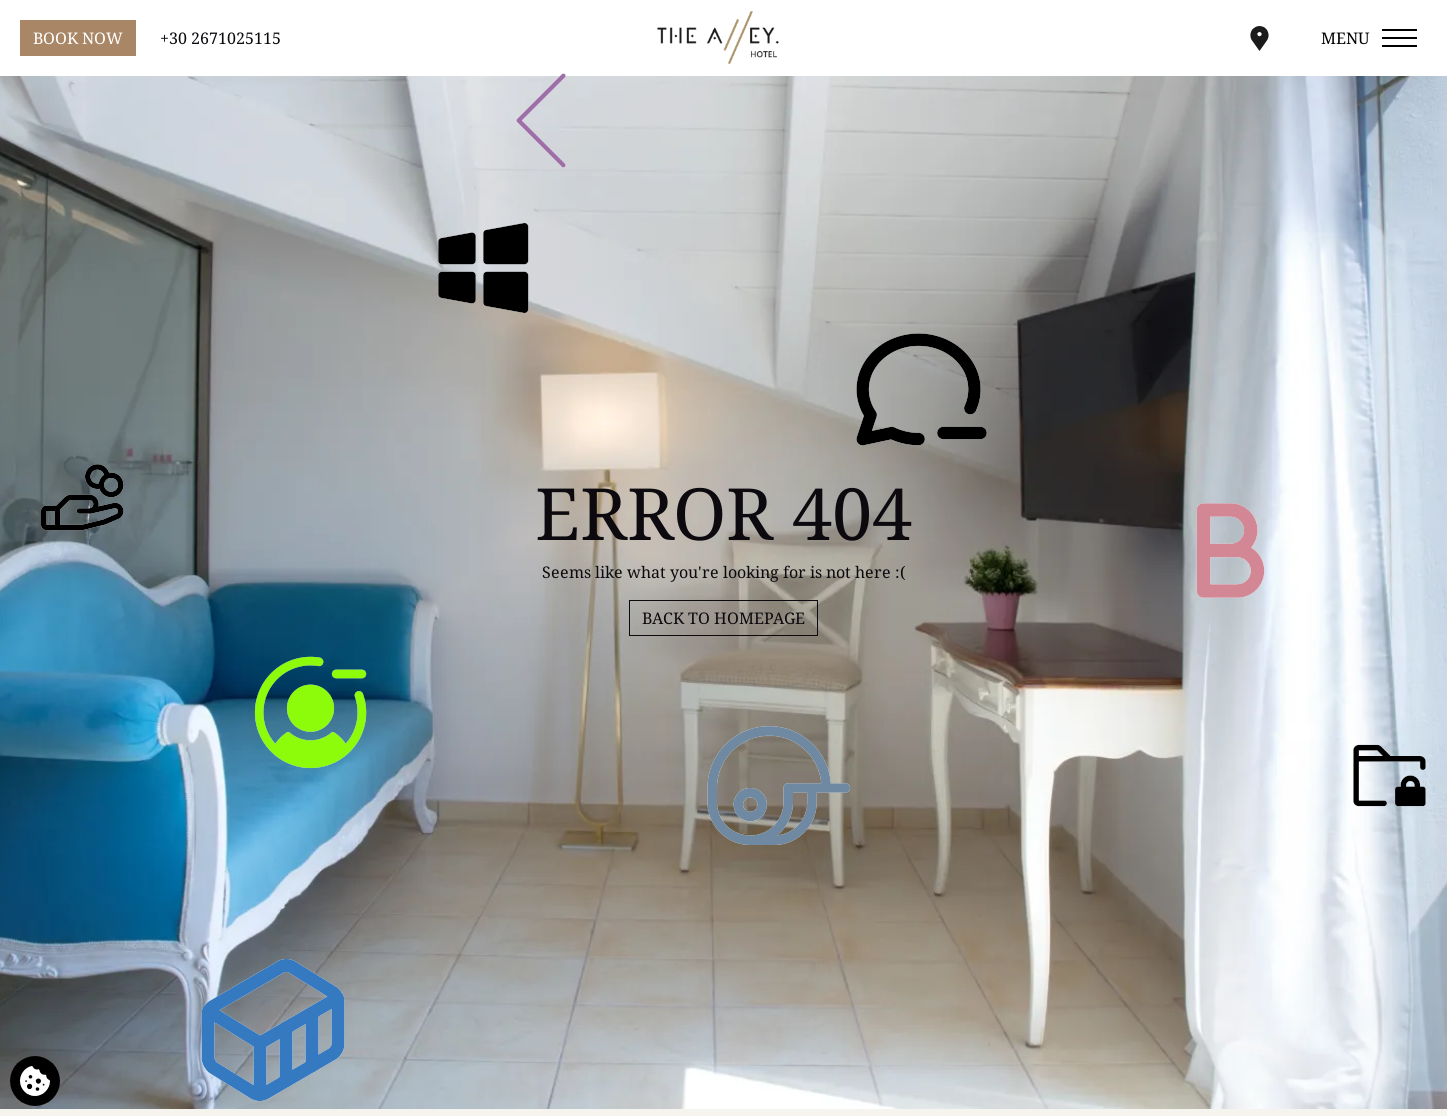  What do you see at coordinates (310, 712) in the screenshot?
I see `remove a user from your contacts` at bounding box center [310, 712].